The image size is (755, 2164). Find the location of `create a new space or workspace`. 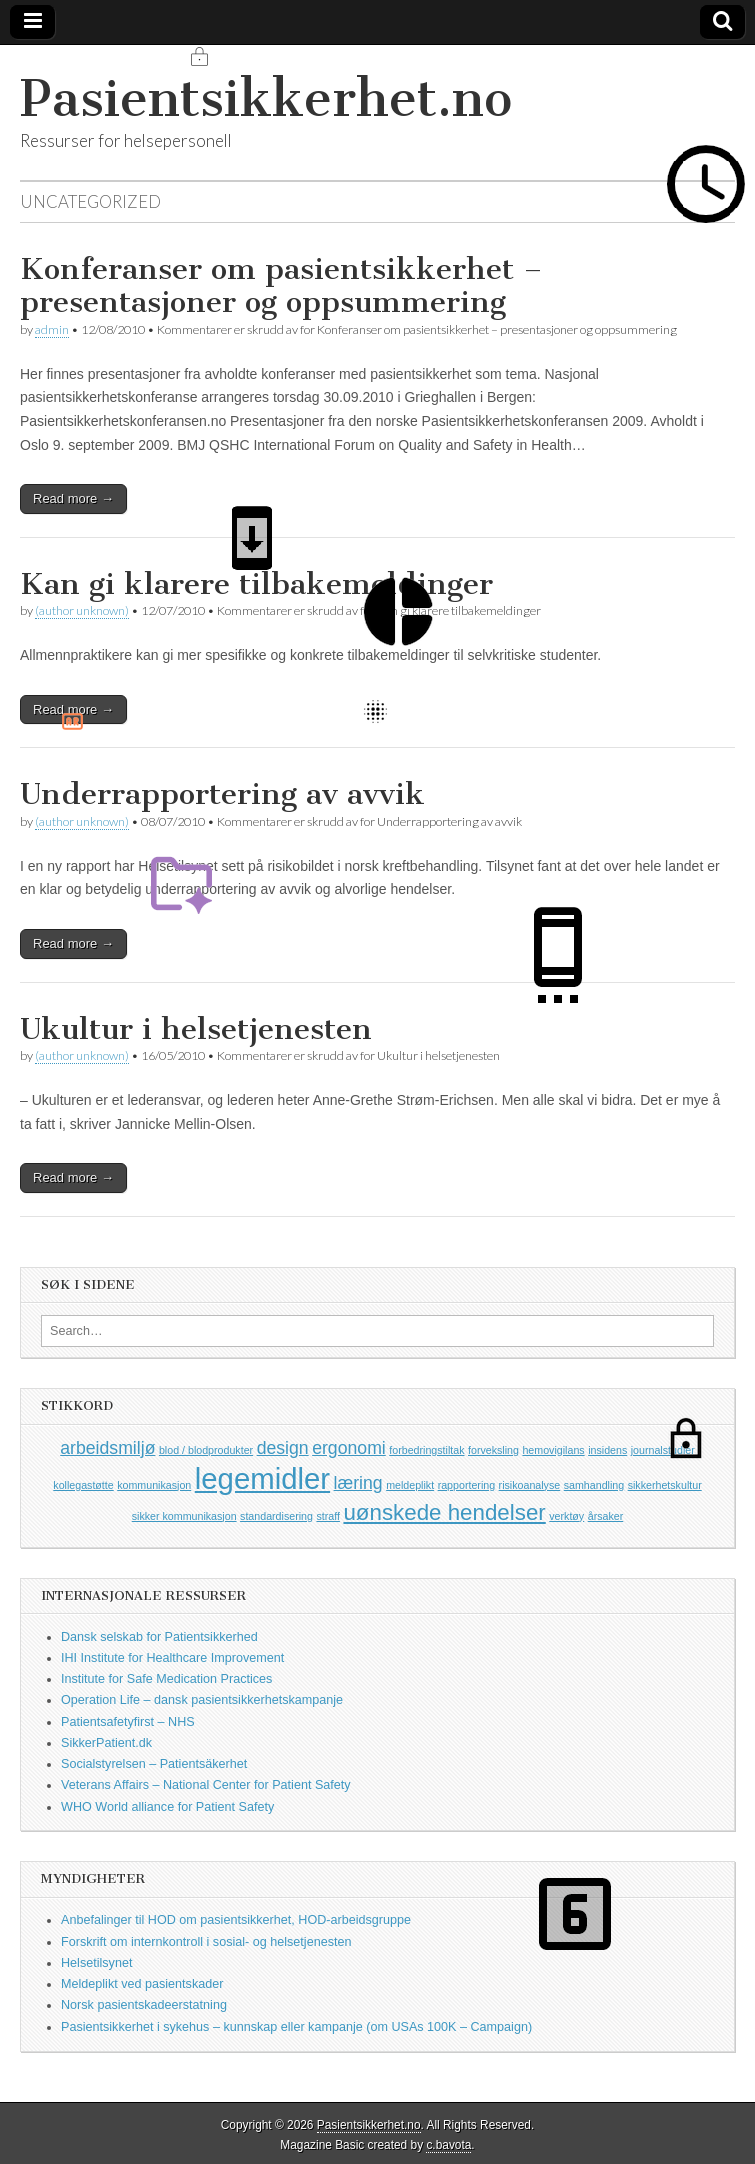

create a new space or workspace is located at coordinates (181, 883).